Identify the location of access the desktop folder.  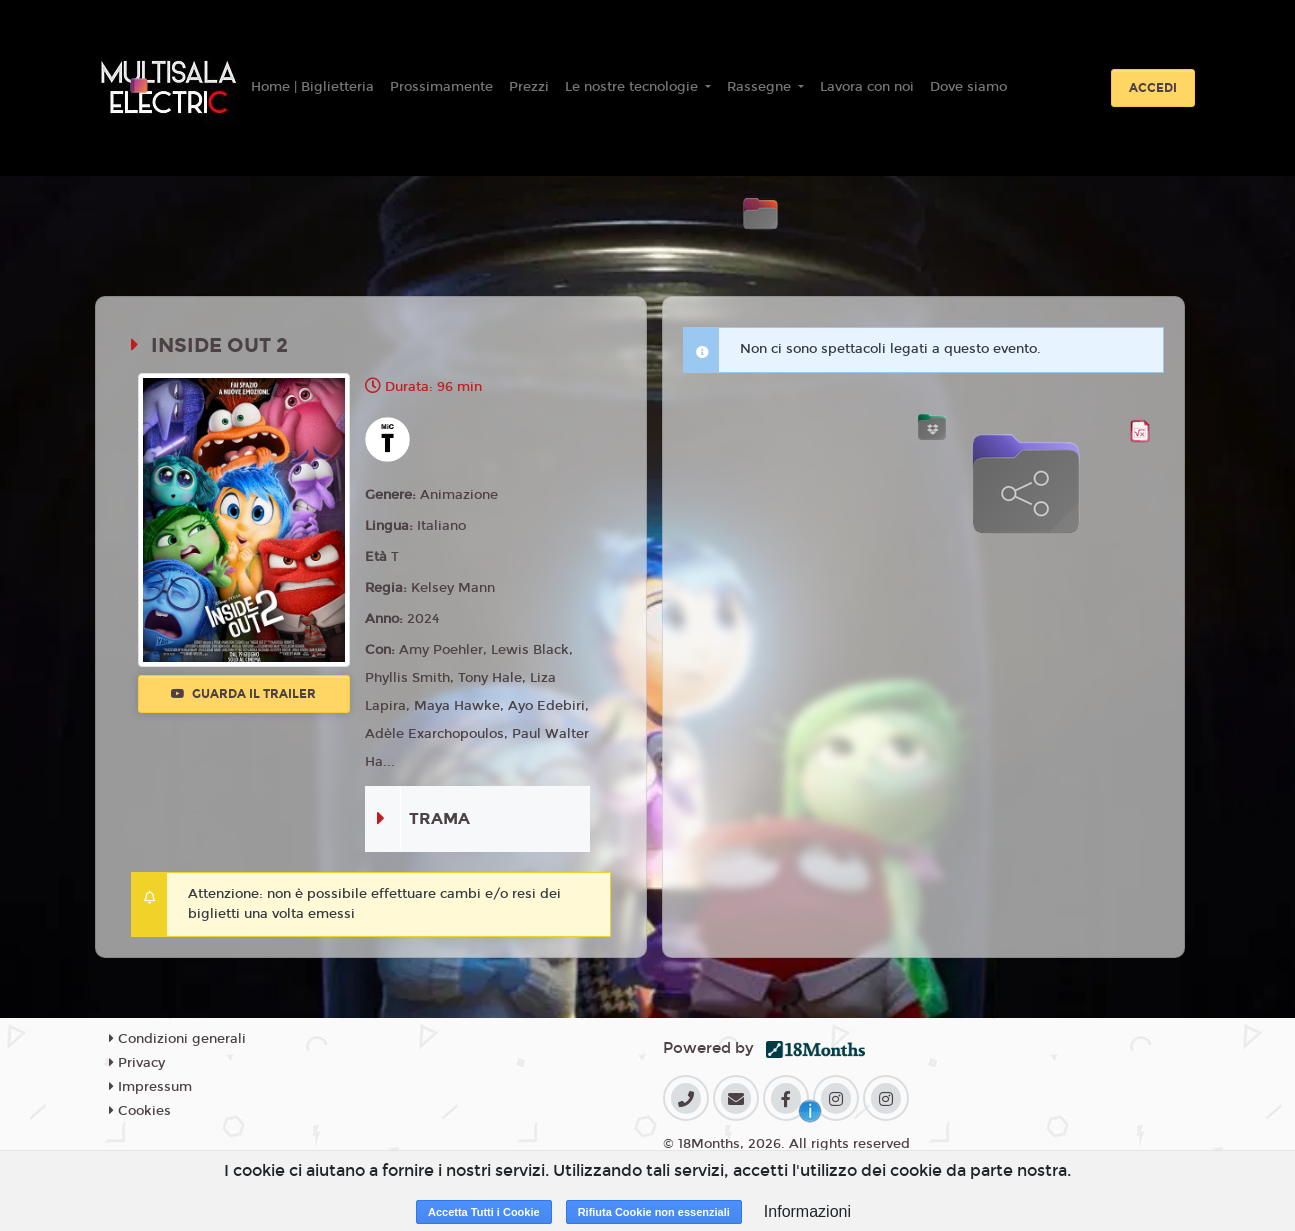
(139, 85).